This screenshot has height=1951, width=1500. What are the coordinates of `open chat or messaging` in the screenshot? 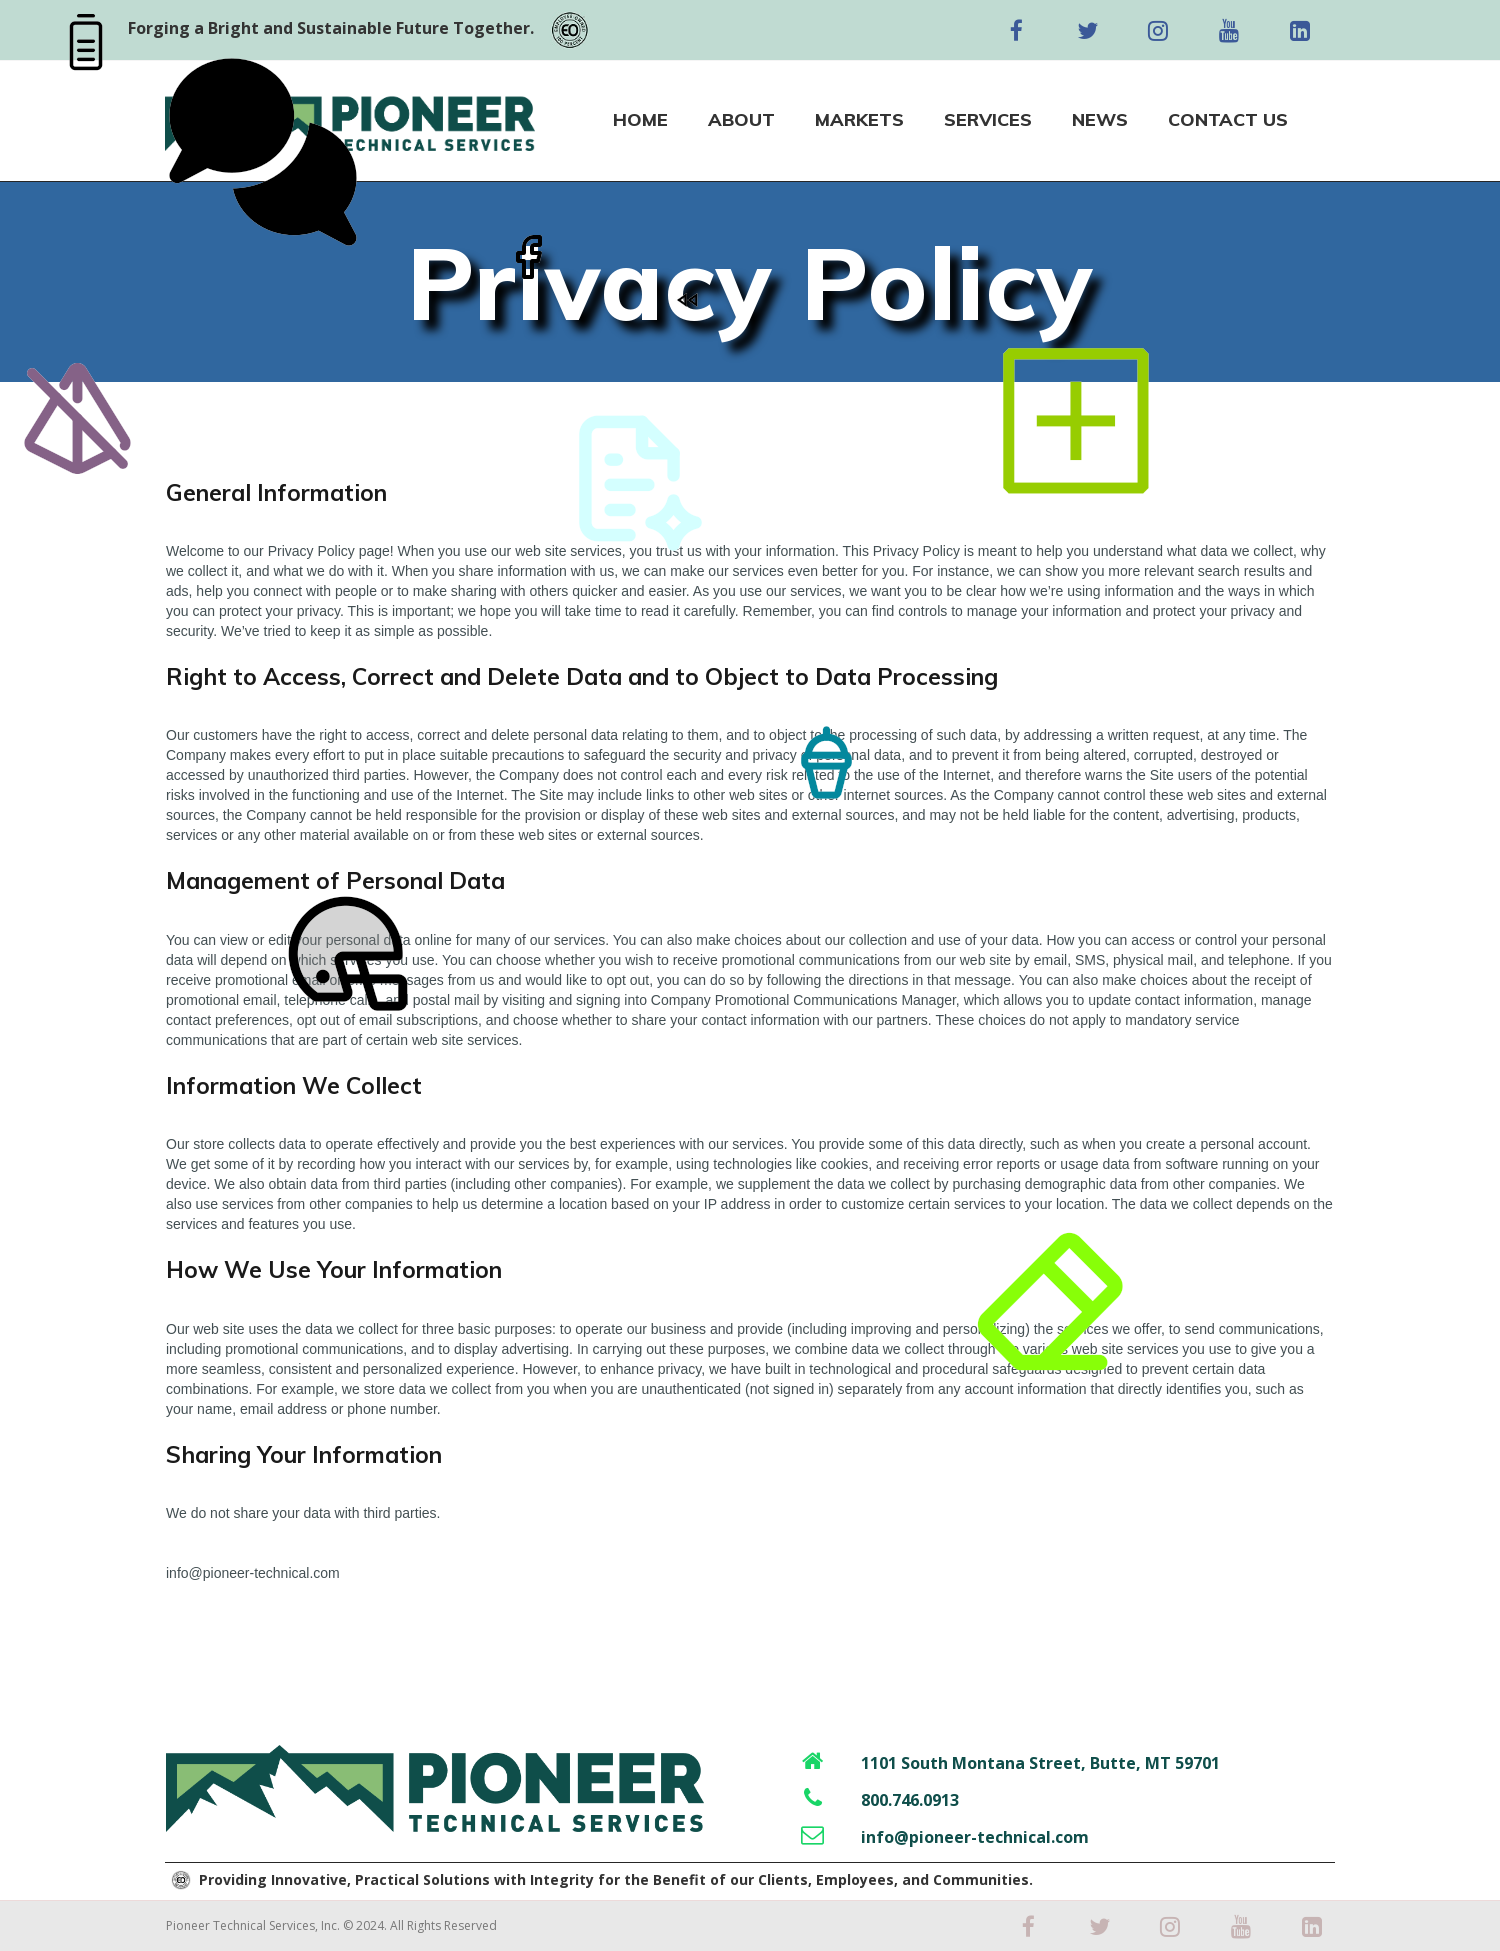 It's located at (263, 152).